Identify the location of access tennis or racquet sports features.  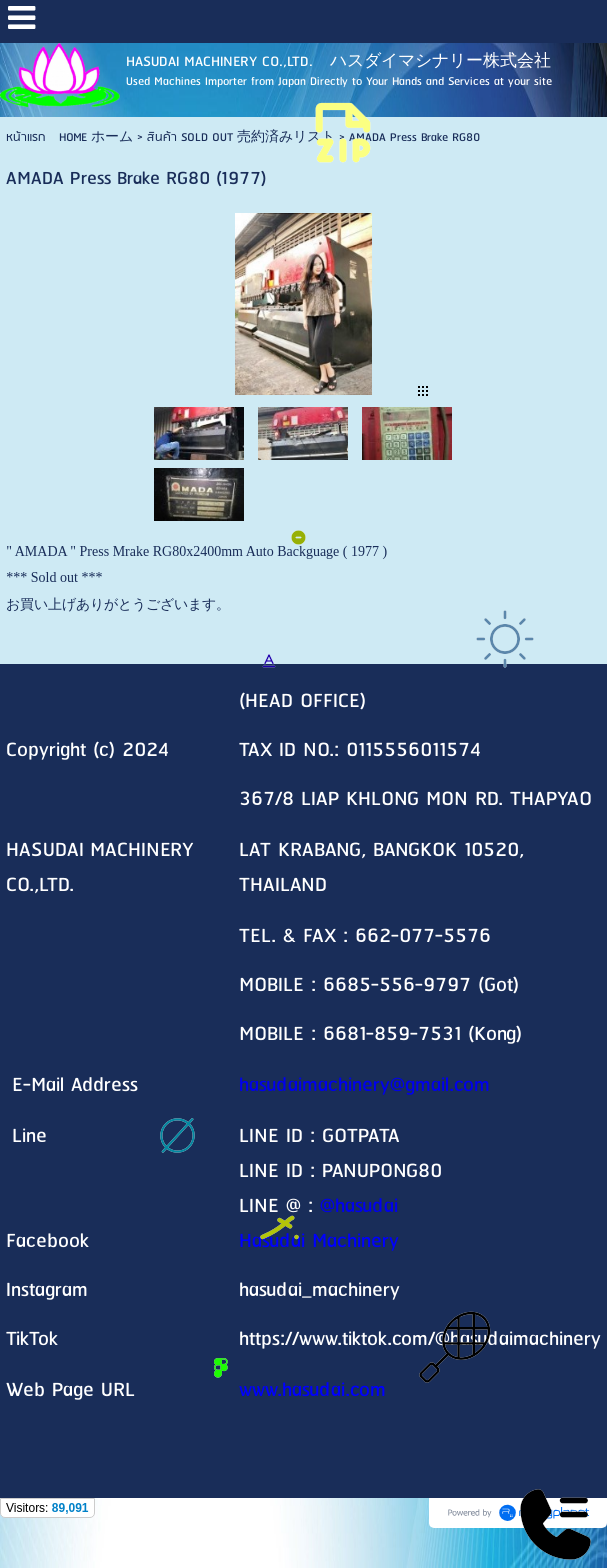
(453, 1348).